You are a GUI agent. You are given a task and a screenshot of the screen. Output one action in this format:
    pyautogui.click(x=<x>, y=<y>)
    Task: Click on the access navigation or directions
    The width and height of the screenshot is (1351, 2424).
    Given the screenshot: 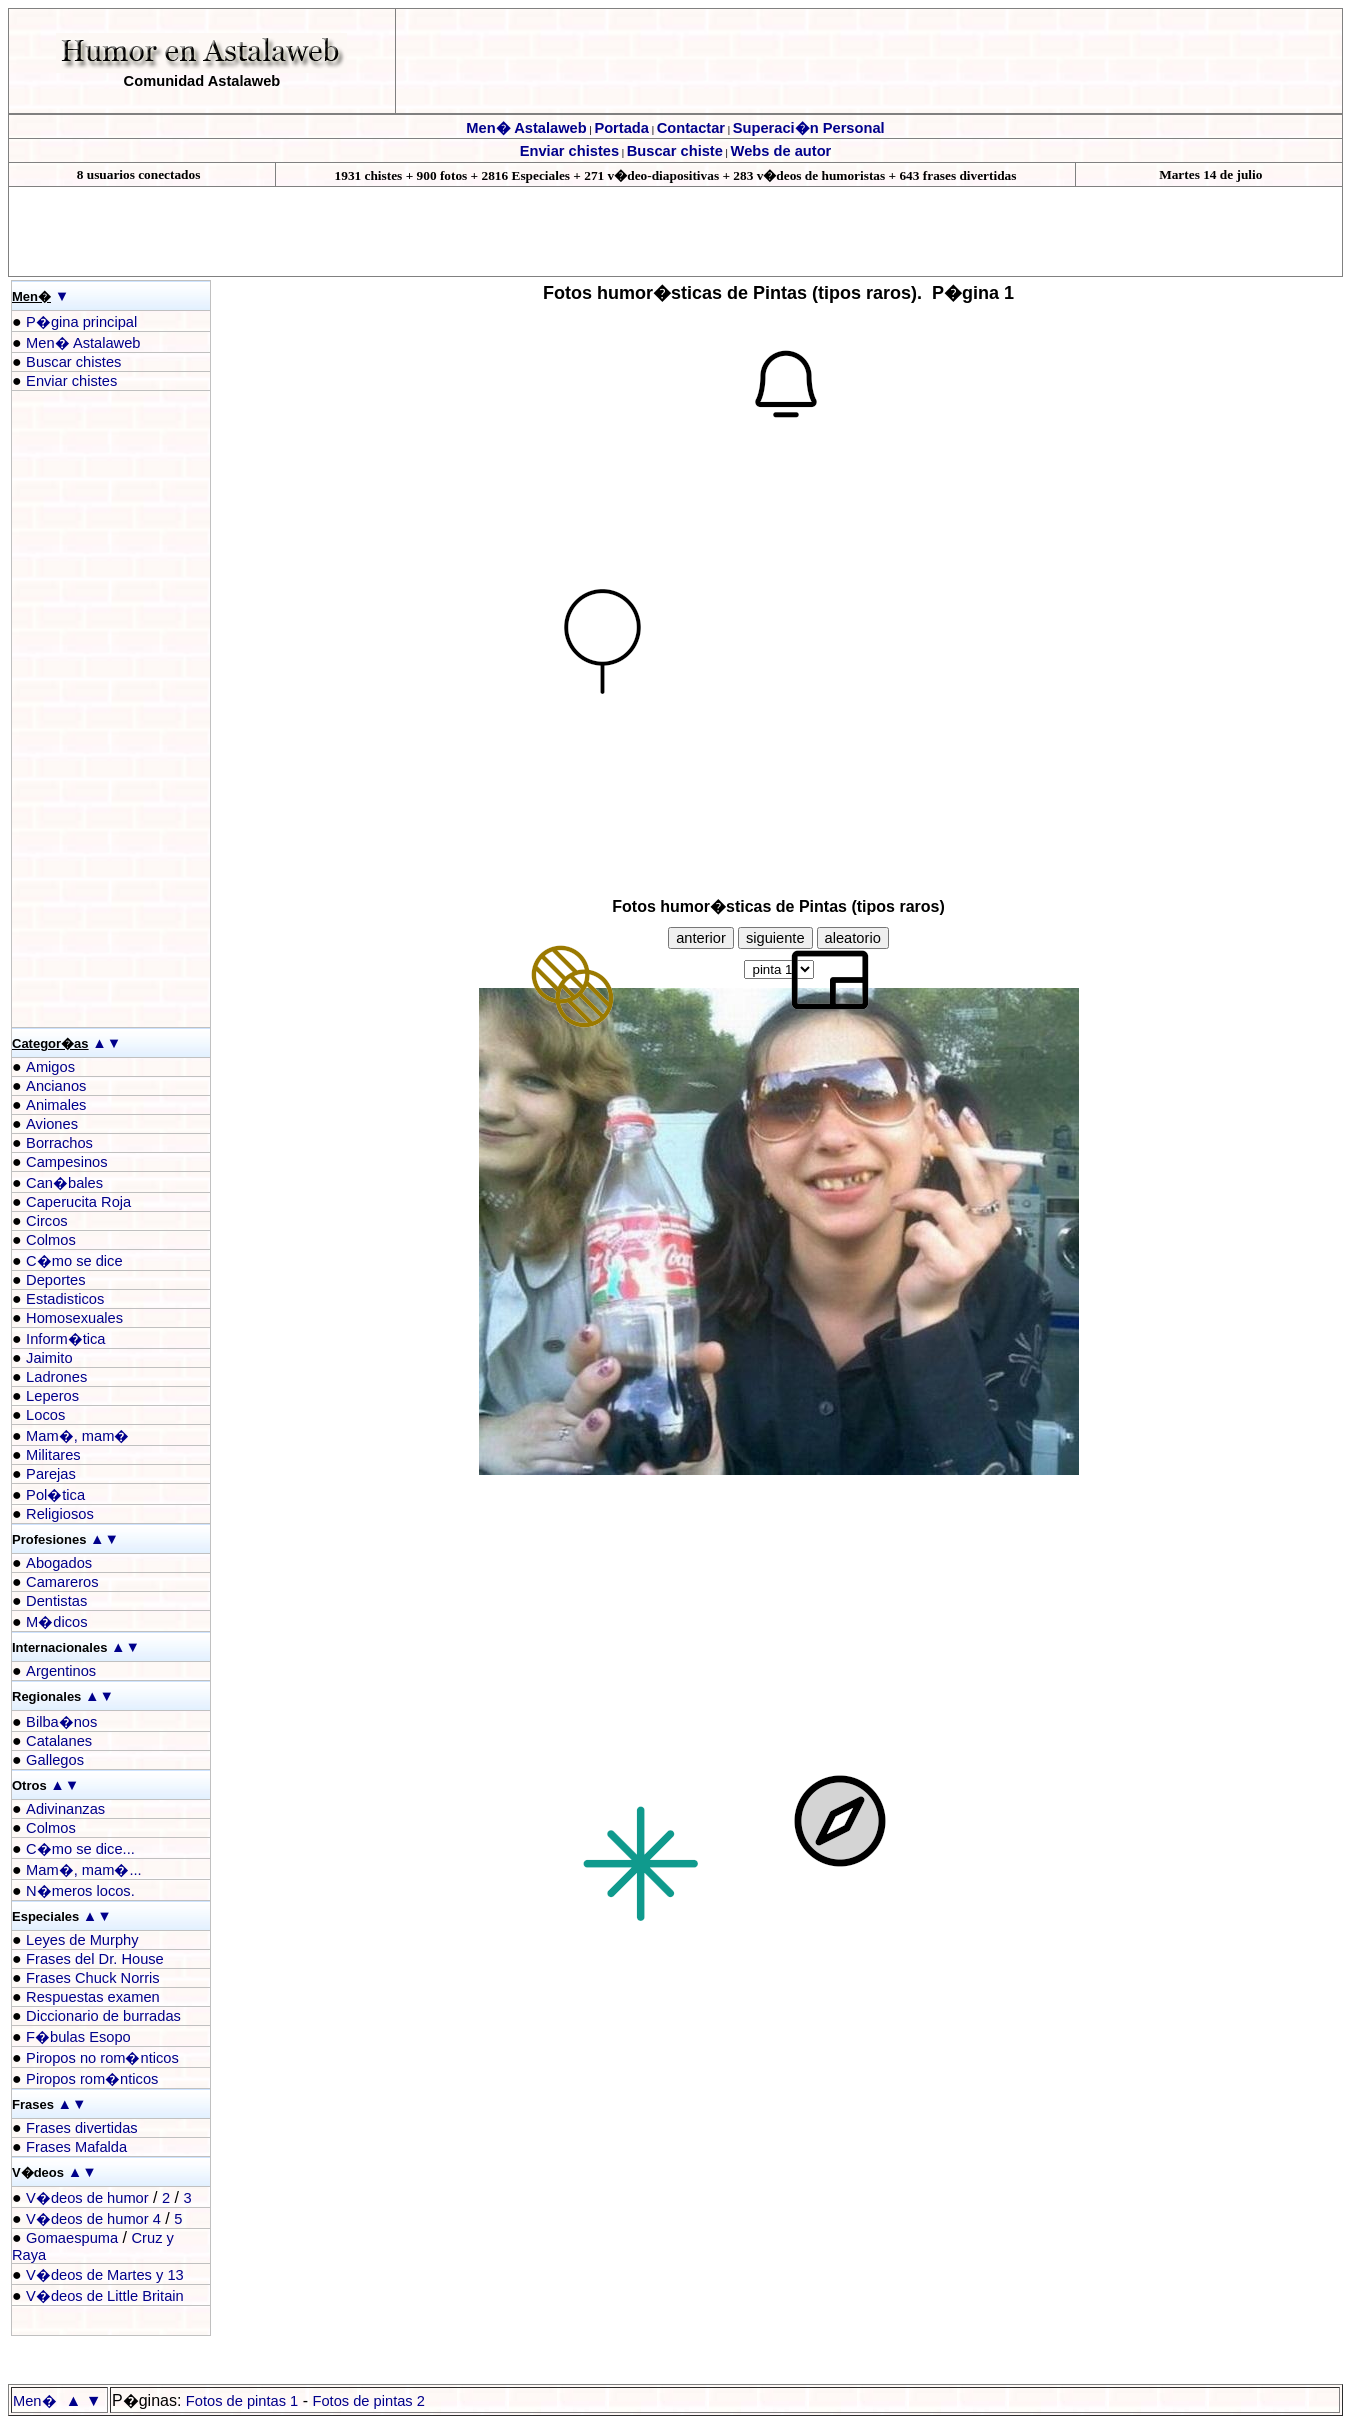 What is the action you would take?
    pyautogui.click(x=840, y=1821)
    